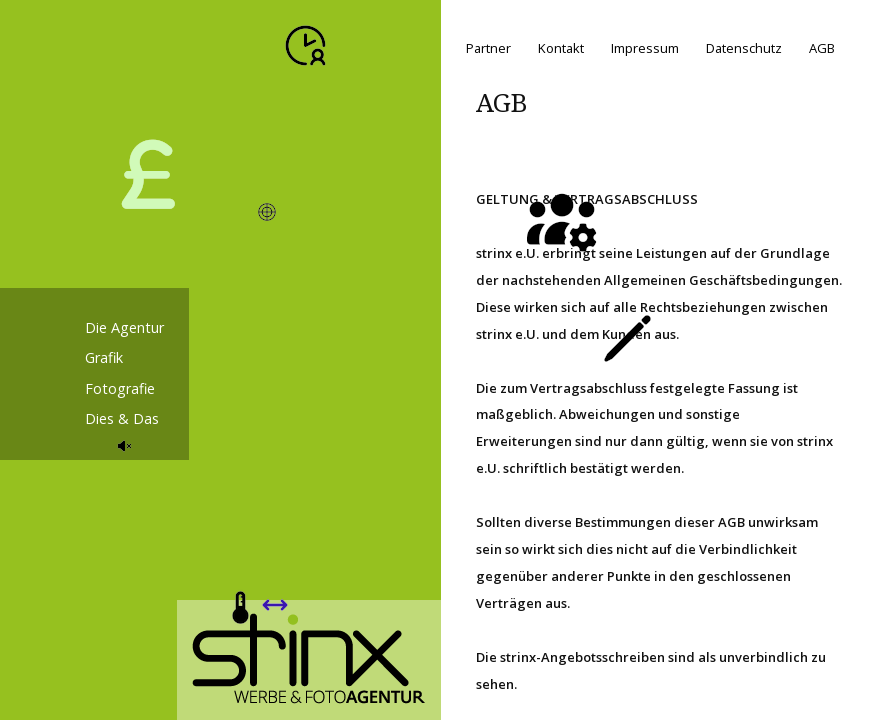 Image resolution: width=882 pixels, height=720 pixels. What do you see at coordinates (627, 338) in the screenshot?
I see `edit content or text` at bounding box center [627, 338].